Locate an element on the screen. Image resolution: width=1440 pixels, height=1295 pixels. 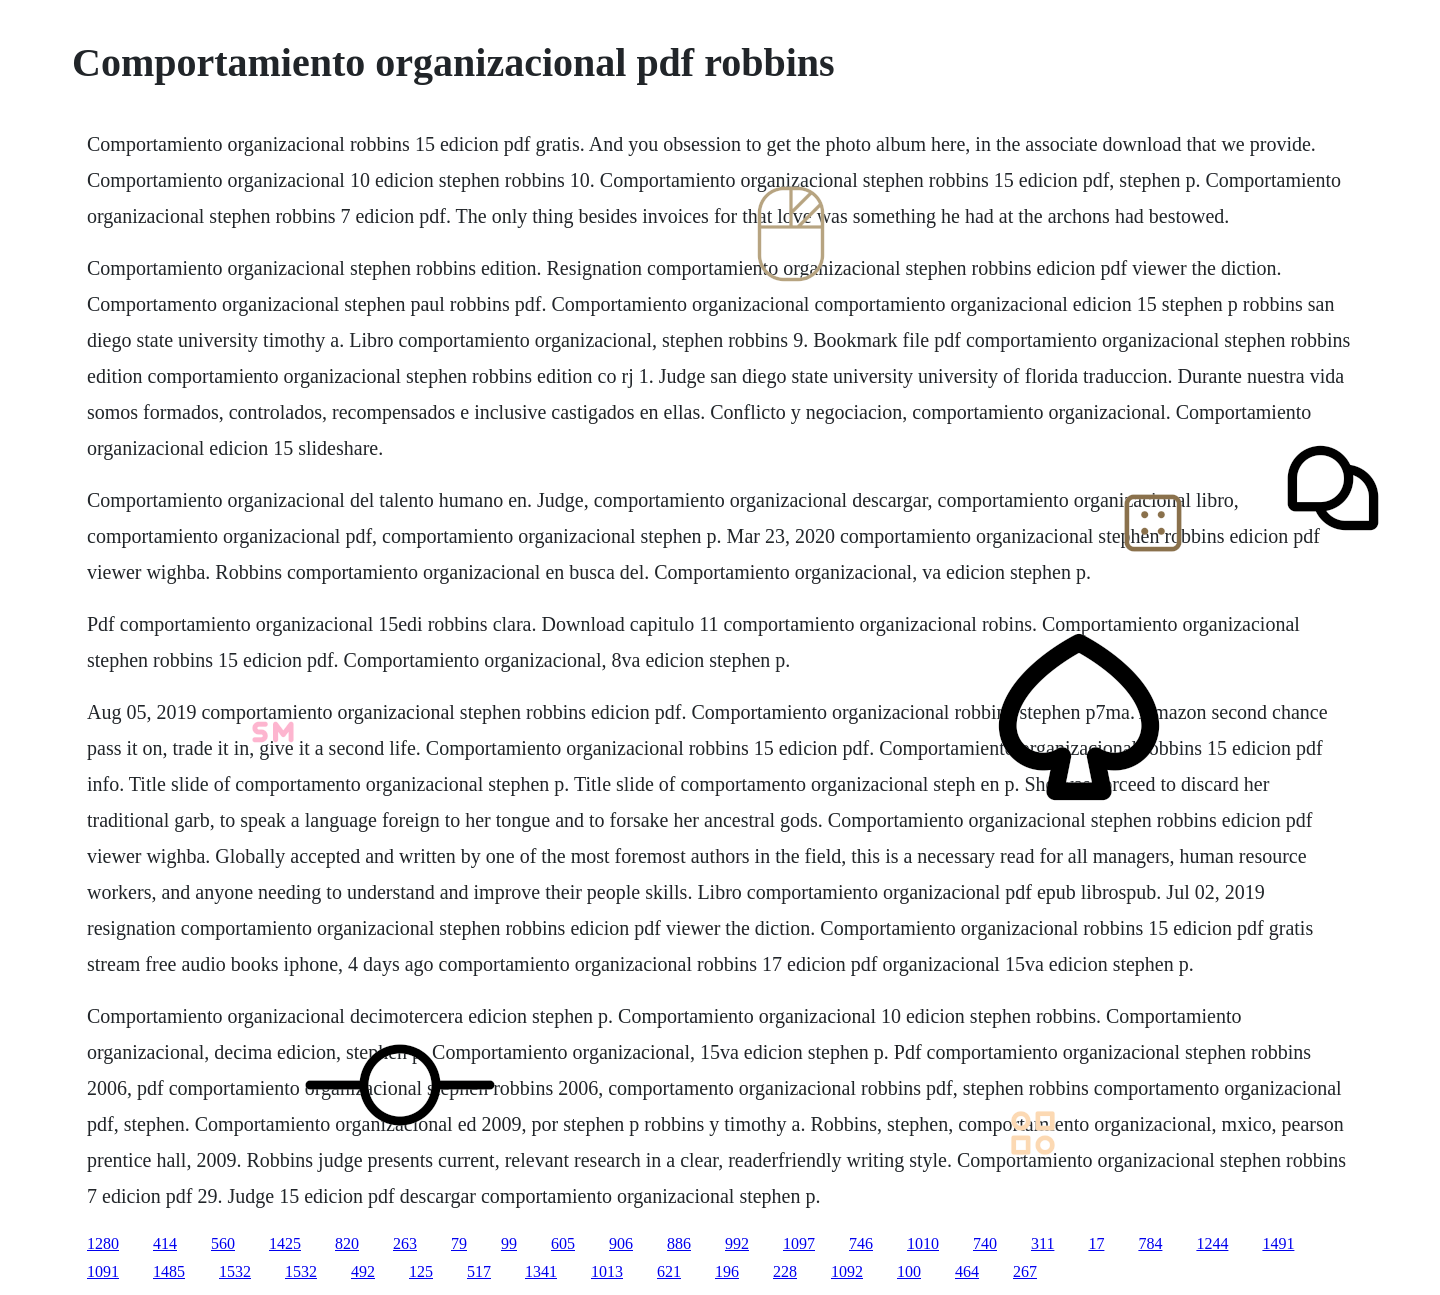
spade suit symbol for card games is located at coordinates (1079, 720).